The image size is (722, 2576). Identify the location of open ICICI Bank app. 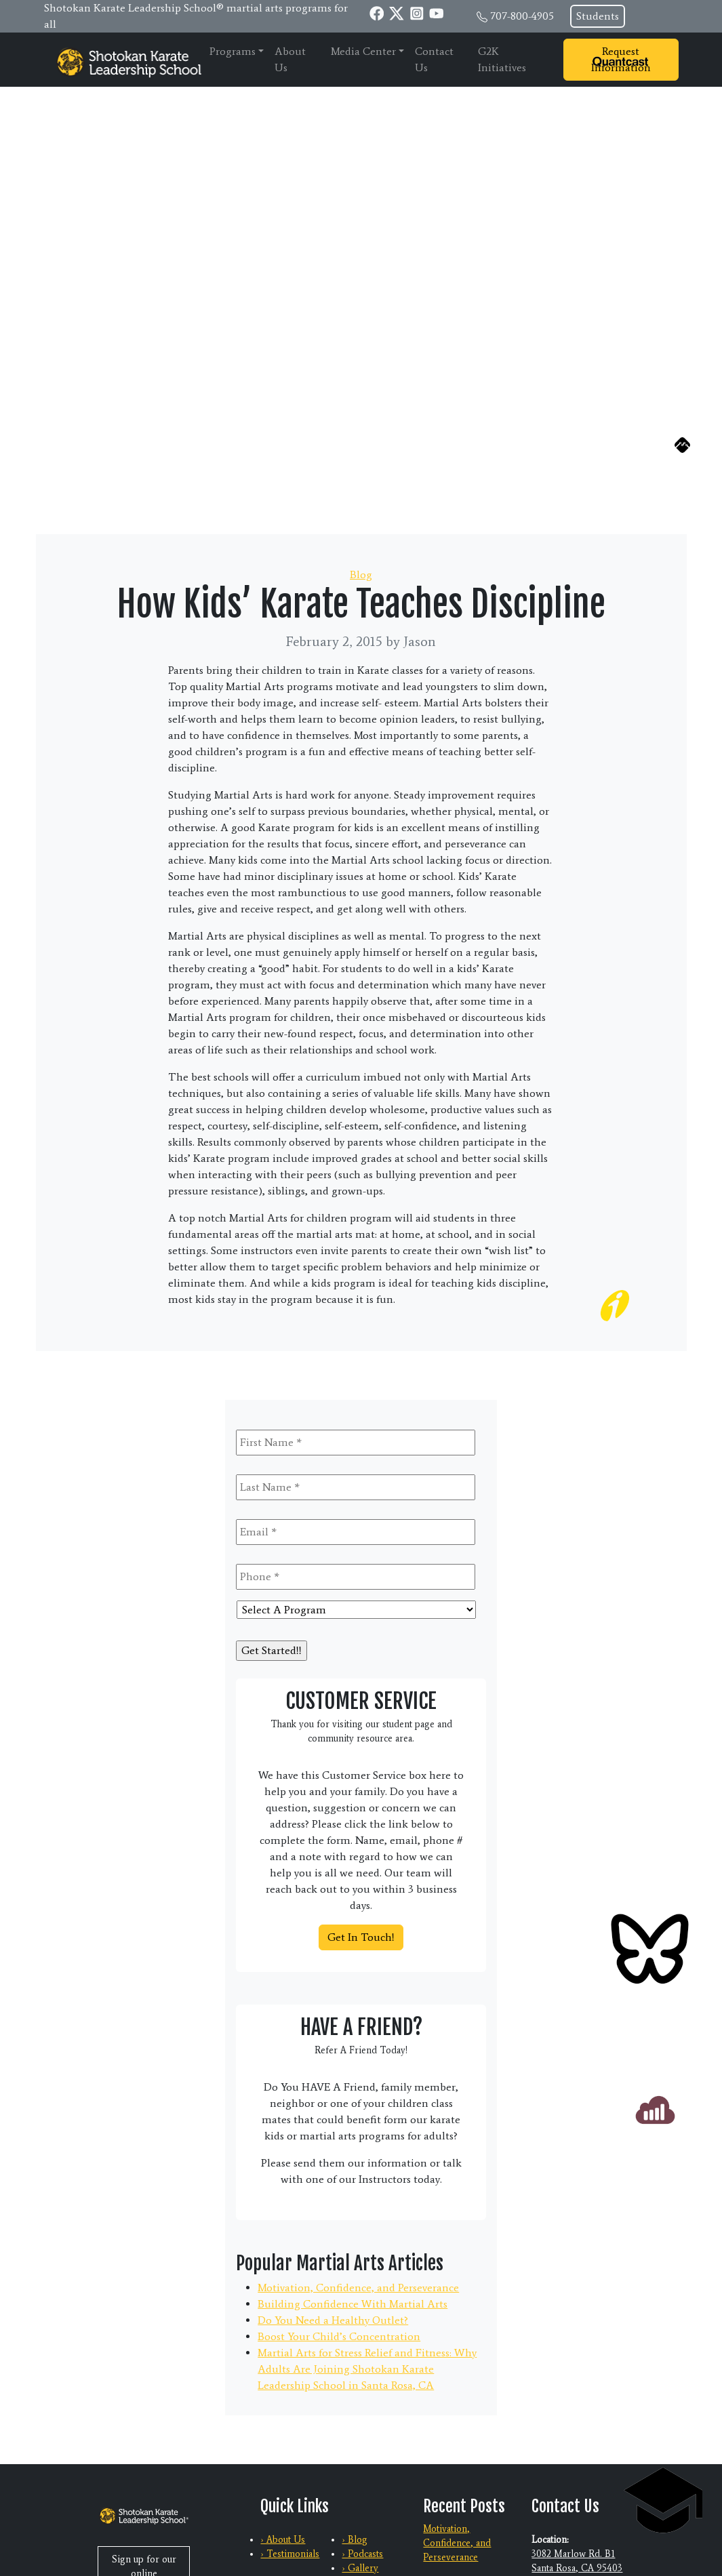
(615, 1306).